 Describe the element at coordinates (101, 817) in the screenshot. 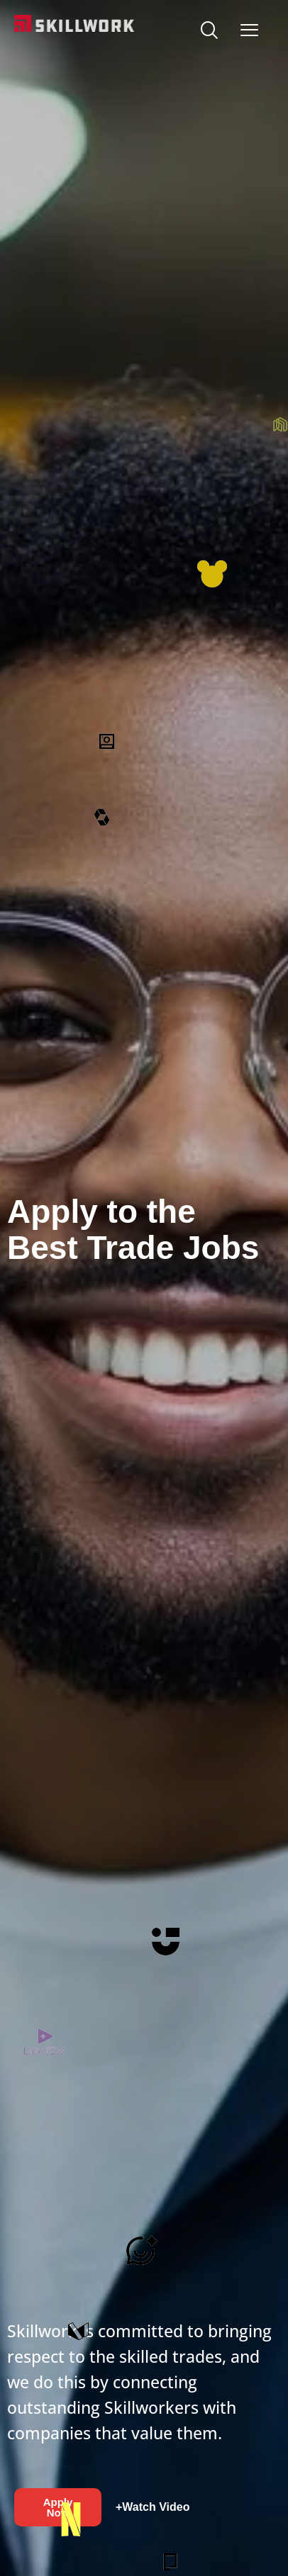

I see `hibernate framework logo` at that location.